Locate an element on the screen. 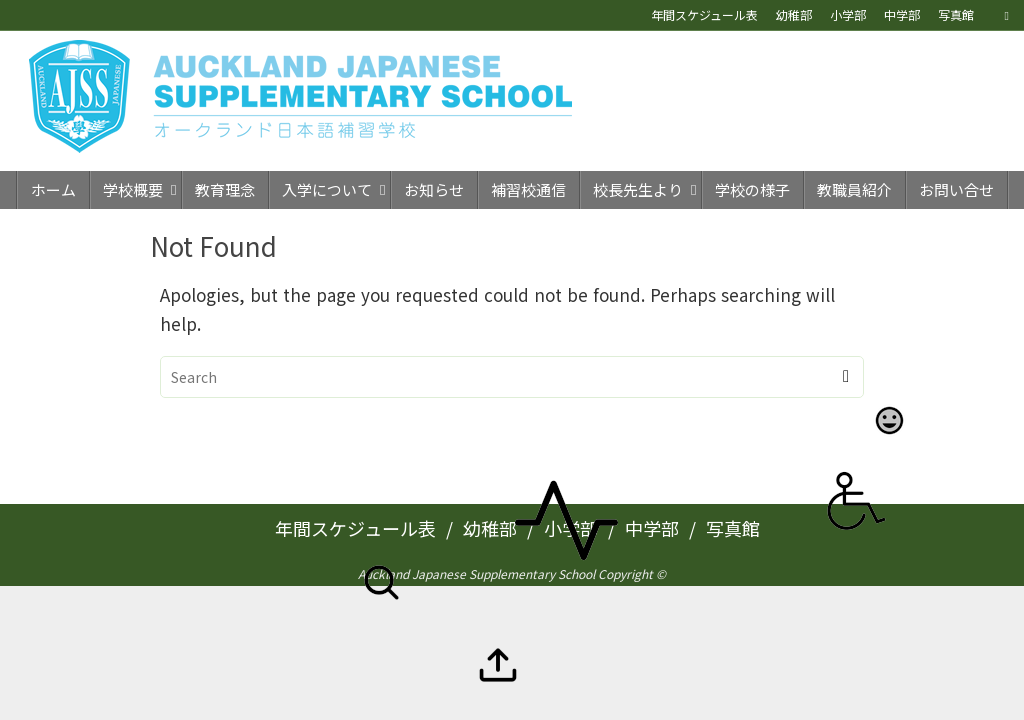 This screenshot has width=1024, height=720. upload a file or document is located at coordinates (498, 666).